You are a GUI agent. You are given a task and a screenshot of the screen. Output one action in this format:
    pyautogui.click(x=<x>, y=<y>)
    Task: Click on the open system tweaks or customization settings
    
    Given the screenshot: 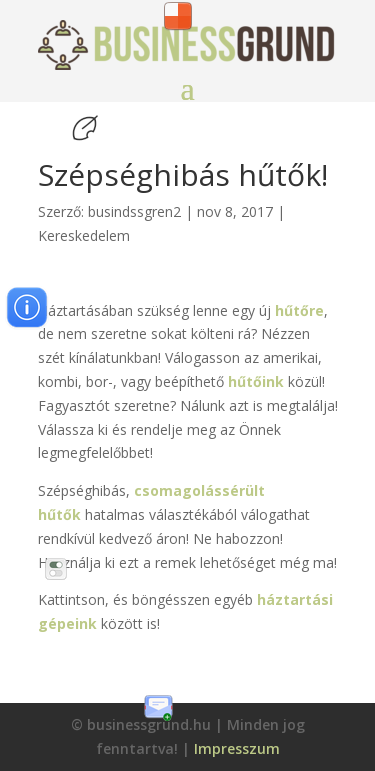 What is the action you would take?
    pyautogui.click(x=56, y=569)
    